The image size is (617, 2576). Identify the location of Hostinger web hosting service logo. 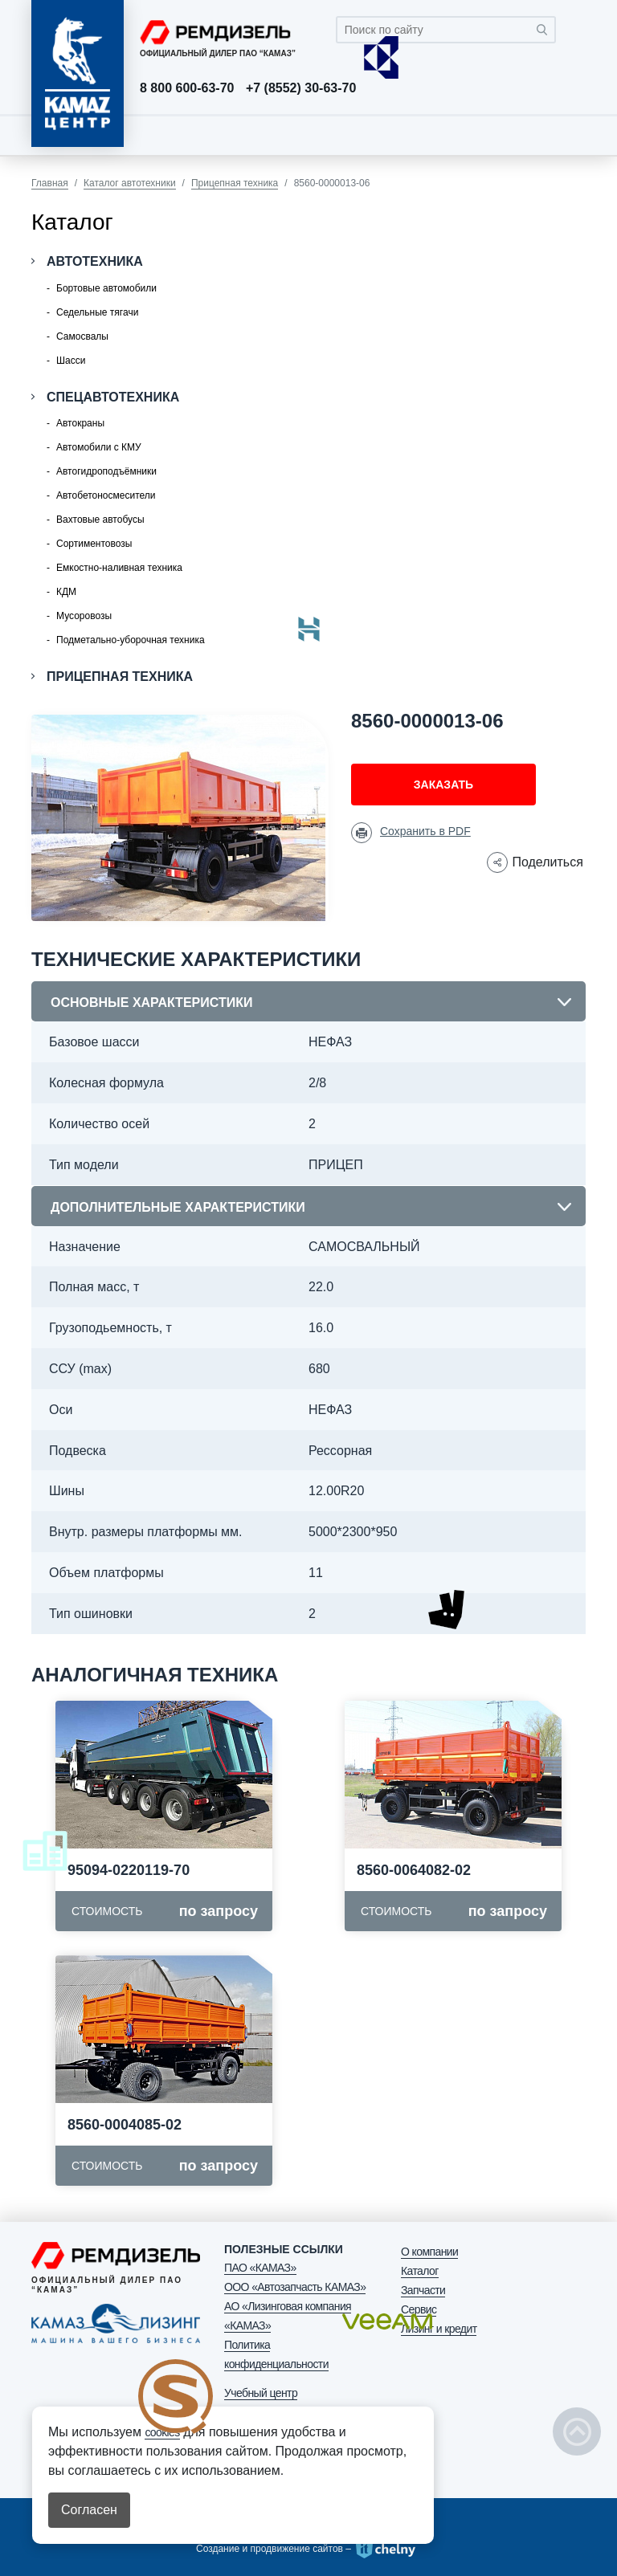
(308, 629).